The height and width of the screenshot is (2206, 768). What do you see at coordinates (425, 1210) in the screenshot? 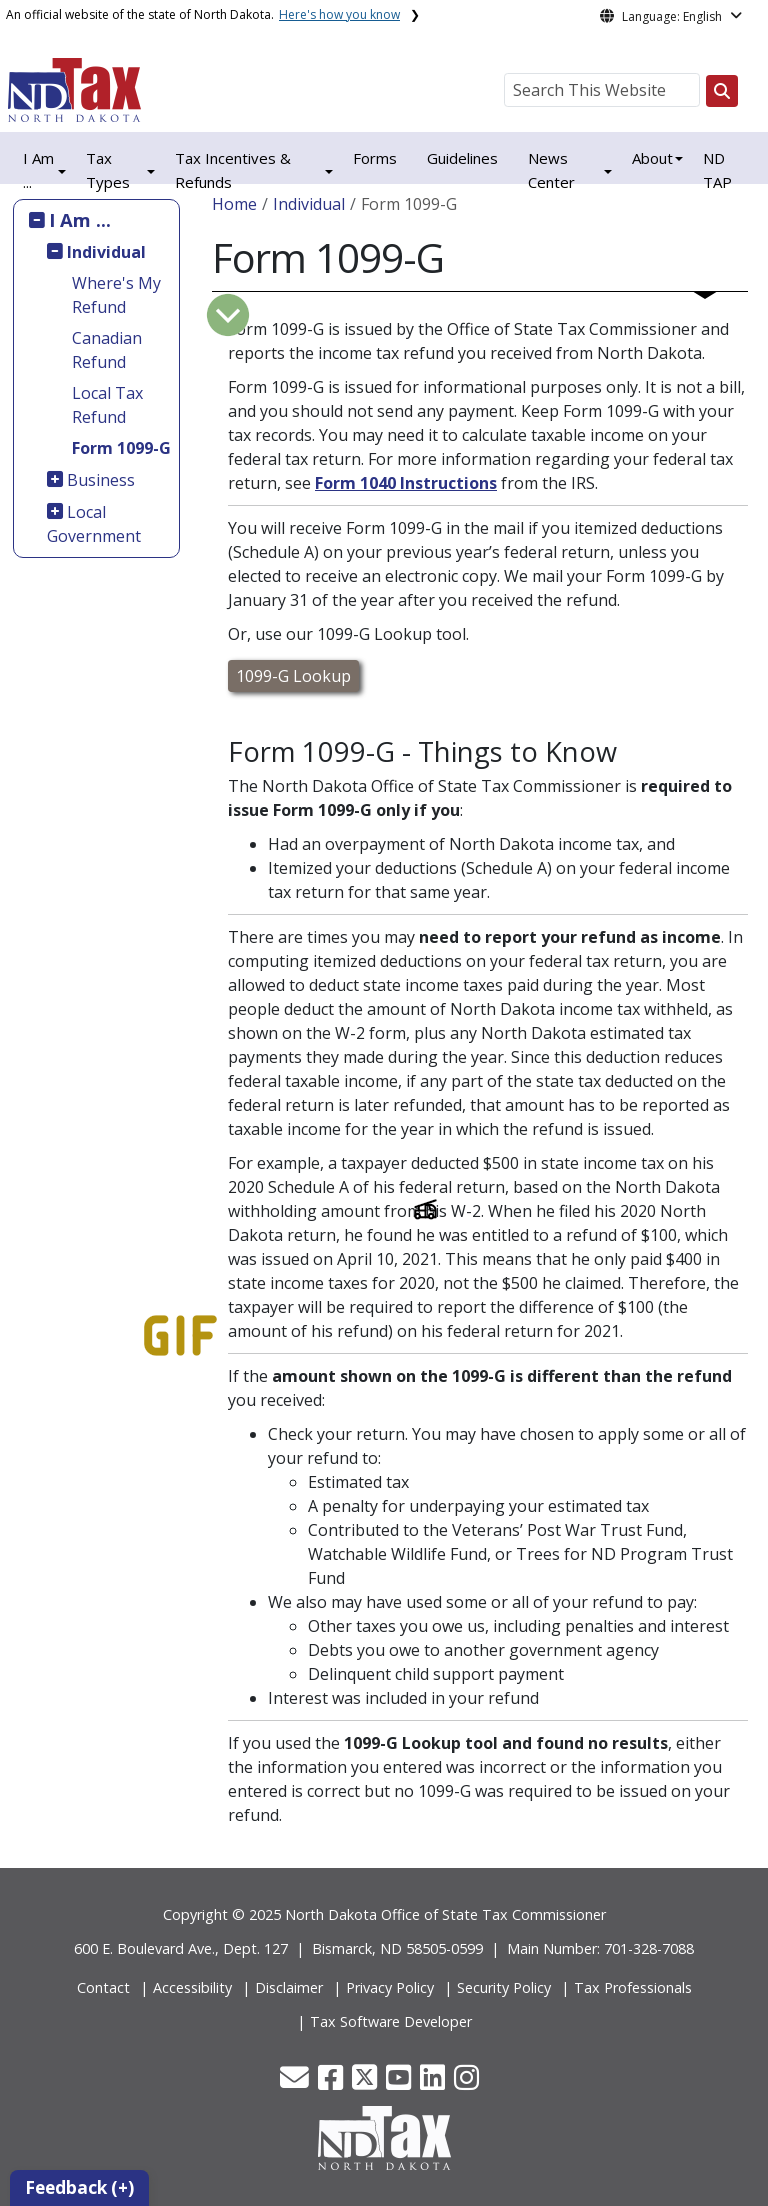
I see `indicates emergency services or fire department` at bounding box center [425, 1210].